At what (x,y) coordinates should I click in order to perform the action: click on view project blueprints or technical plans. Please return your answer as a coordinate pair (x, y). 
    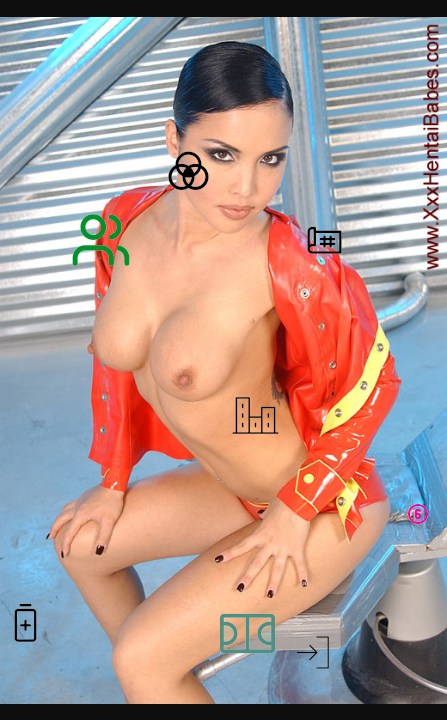
    Looking at the image, I should click on (324, 241).